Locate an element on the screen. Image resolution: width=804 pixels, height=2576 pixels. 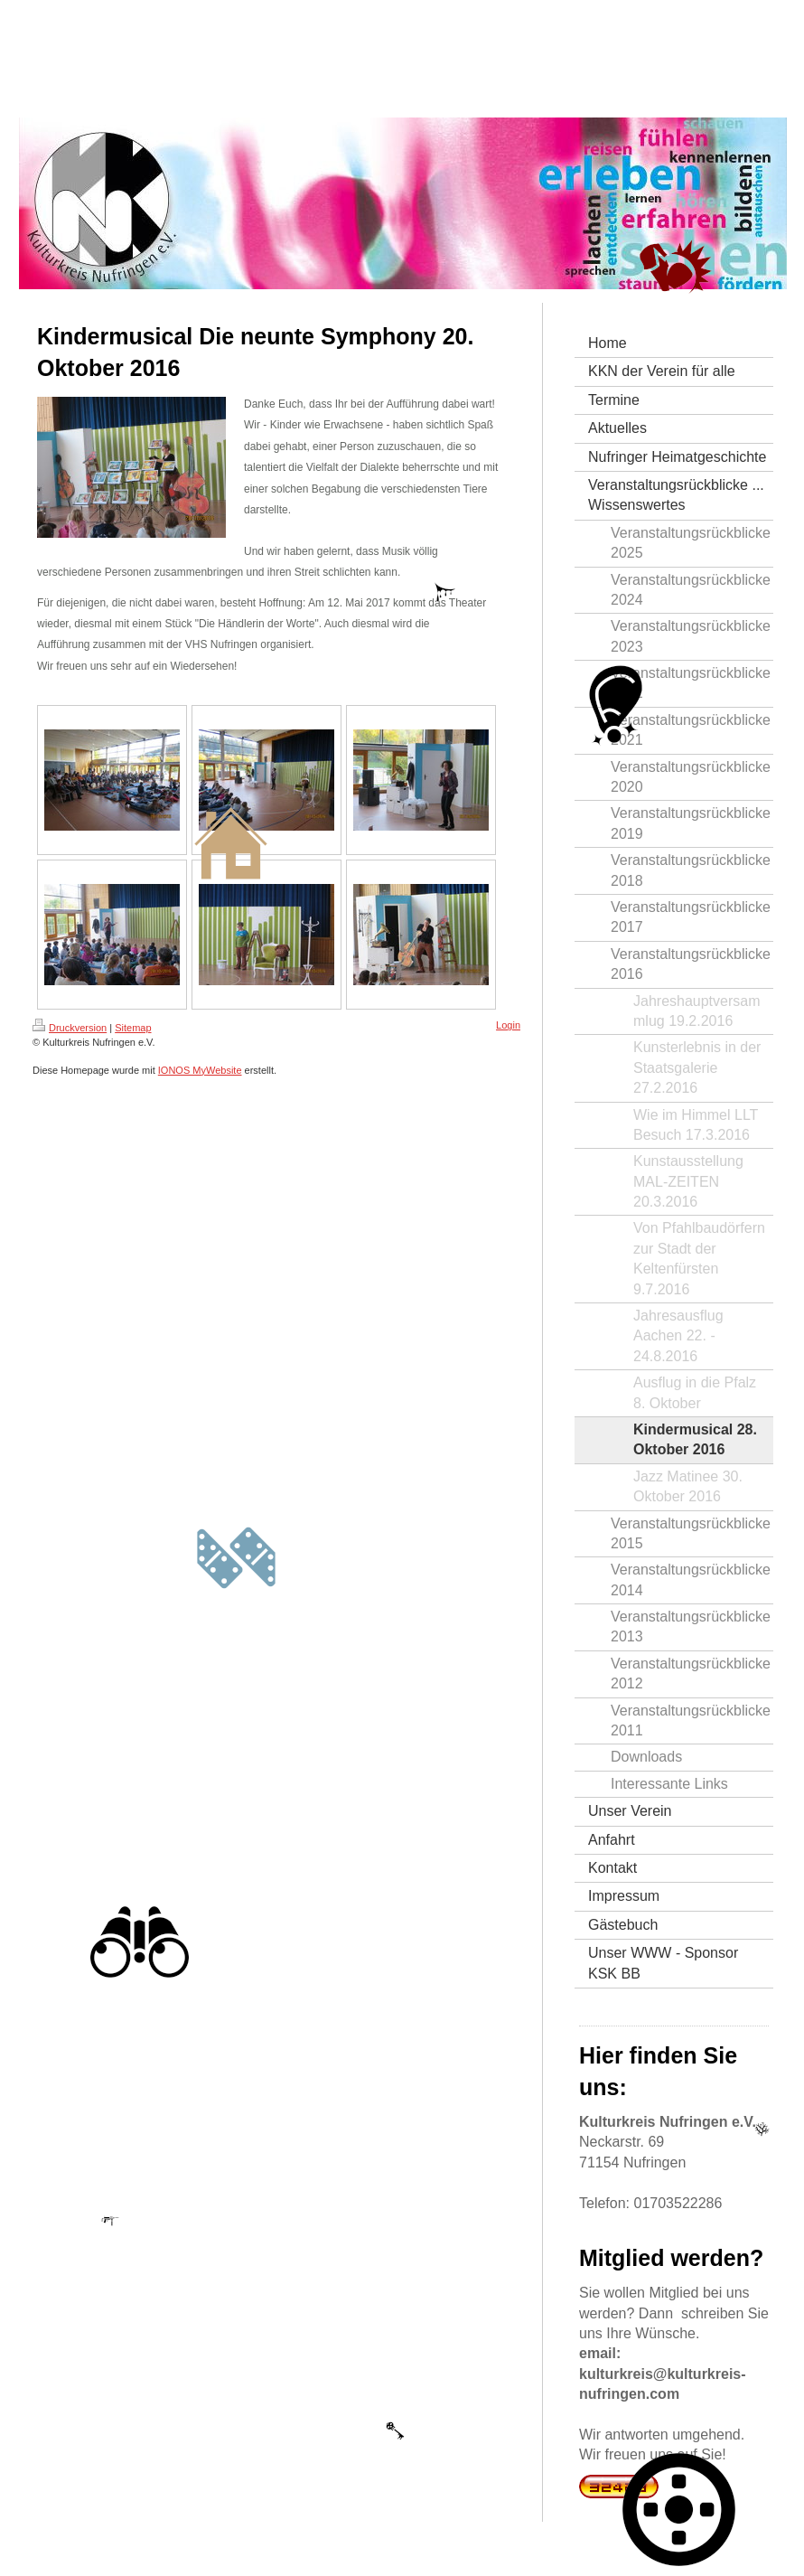
kick attack action in a game is located at coordinates (676, 267).